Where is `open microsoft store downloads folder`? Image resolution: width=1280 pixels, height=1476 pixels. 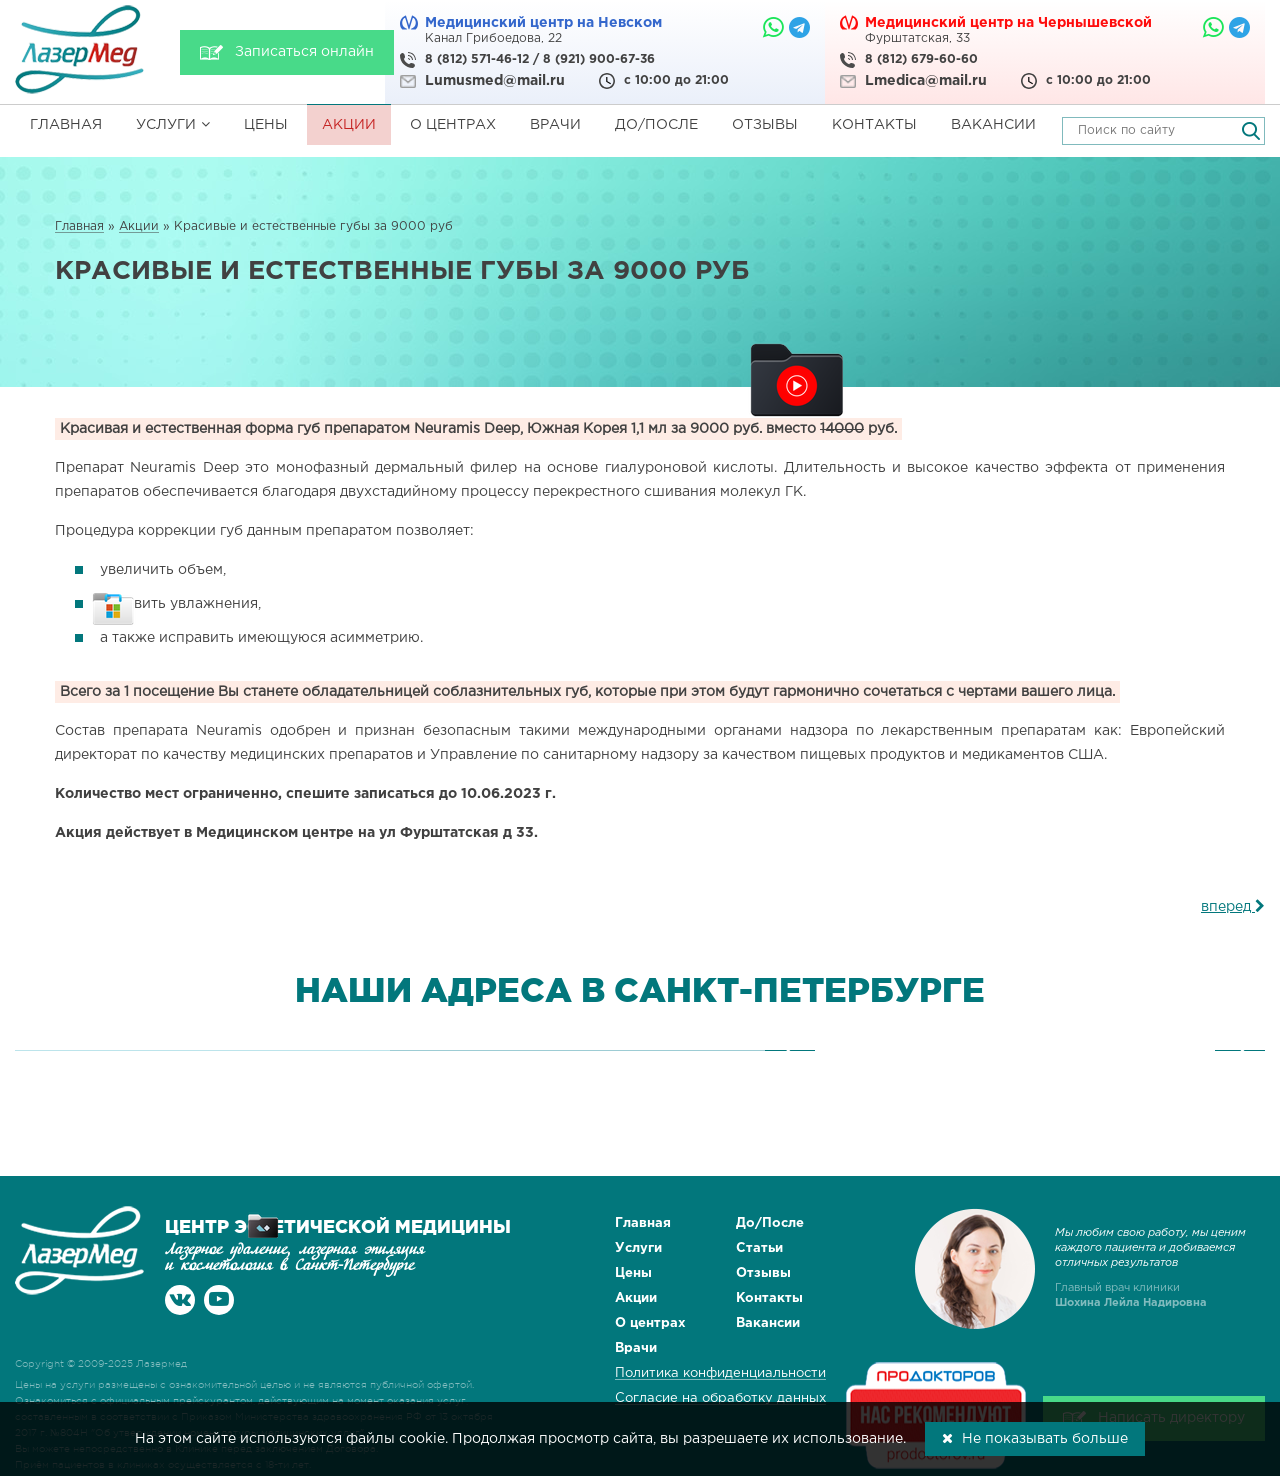 open microsoft store downloads folder is located at coordinates (113, 610).